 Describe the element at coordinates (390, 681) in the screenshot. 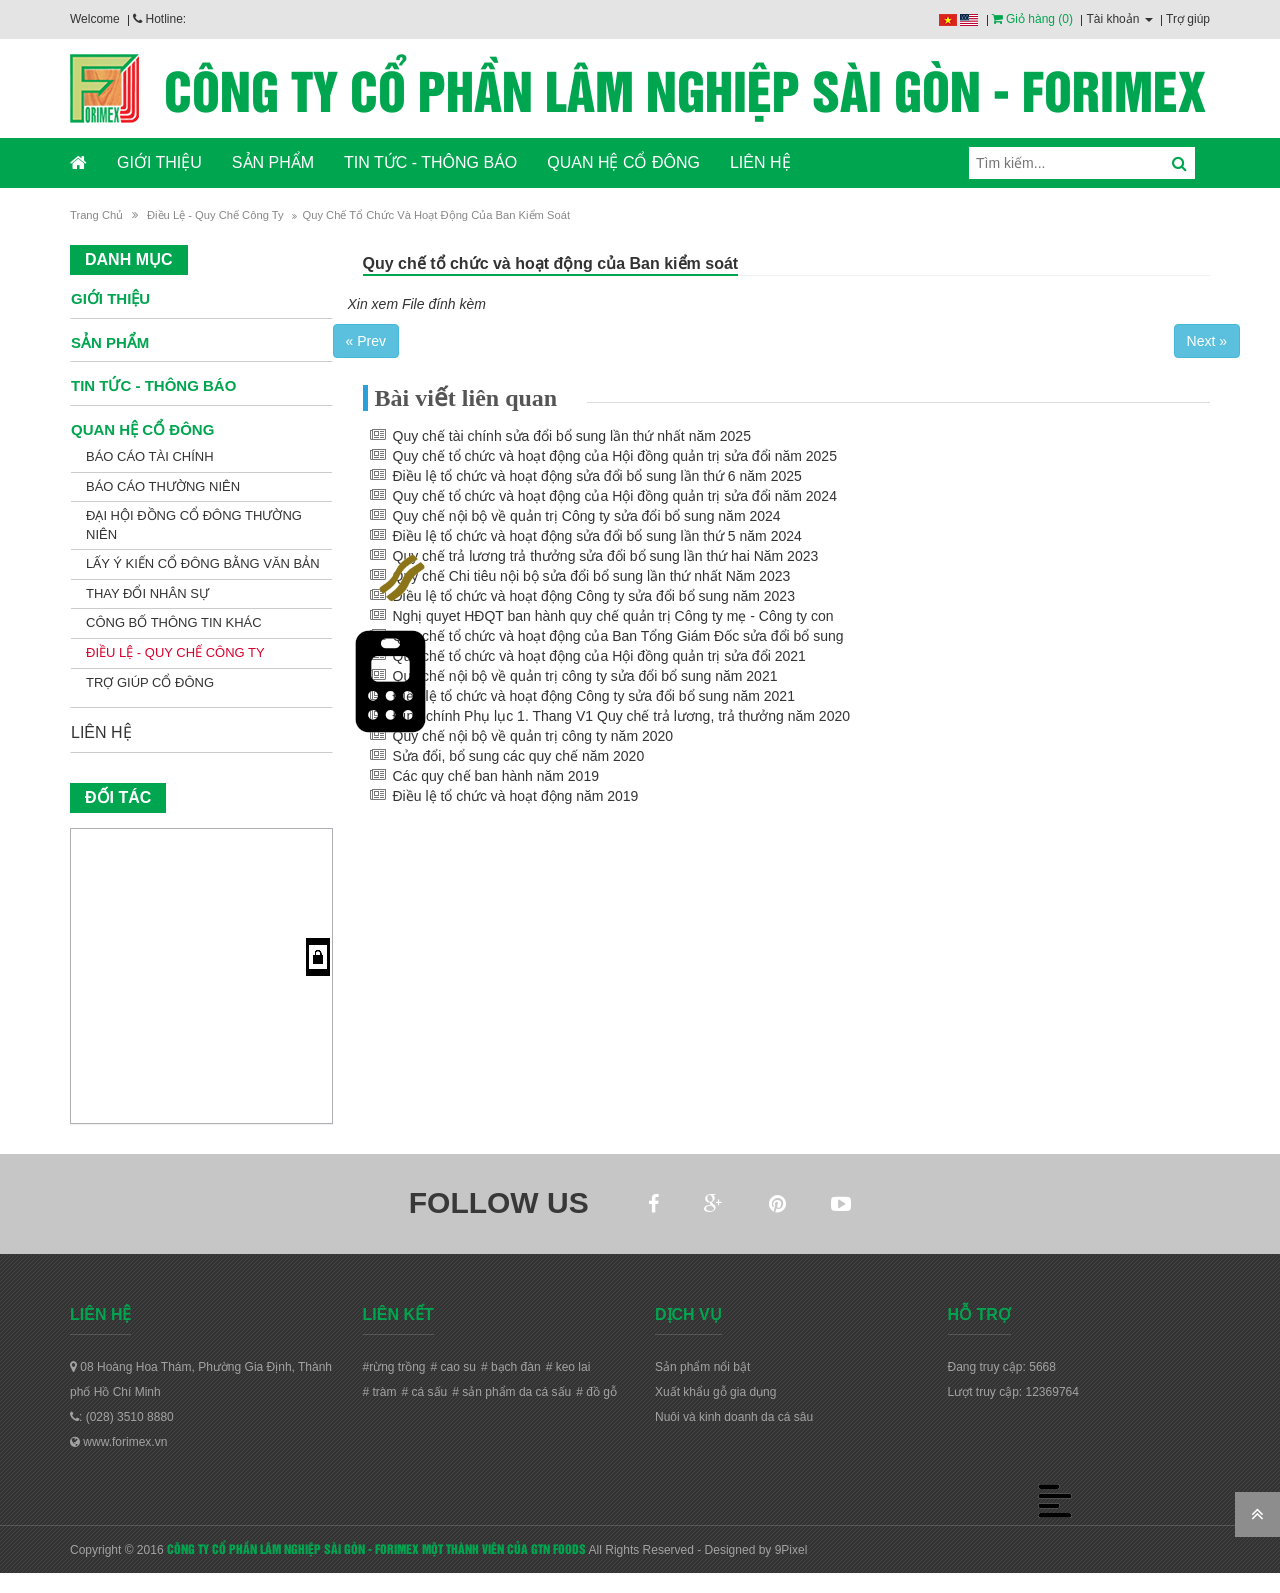

I see `call using a classic mobile phone` at that location.